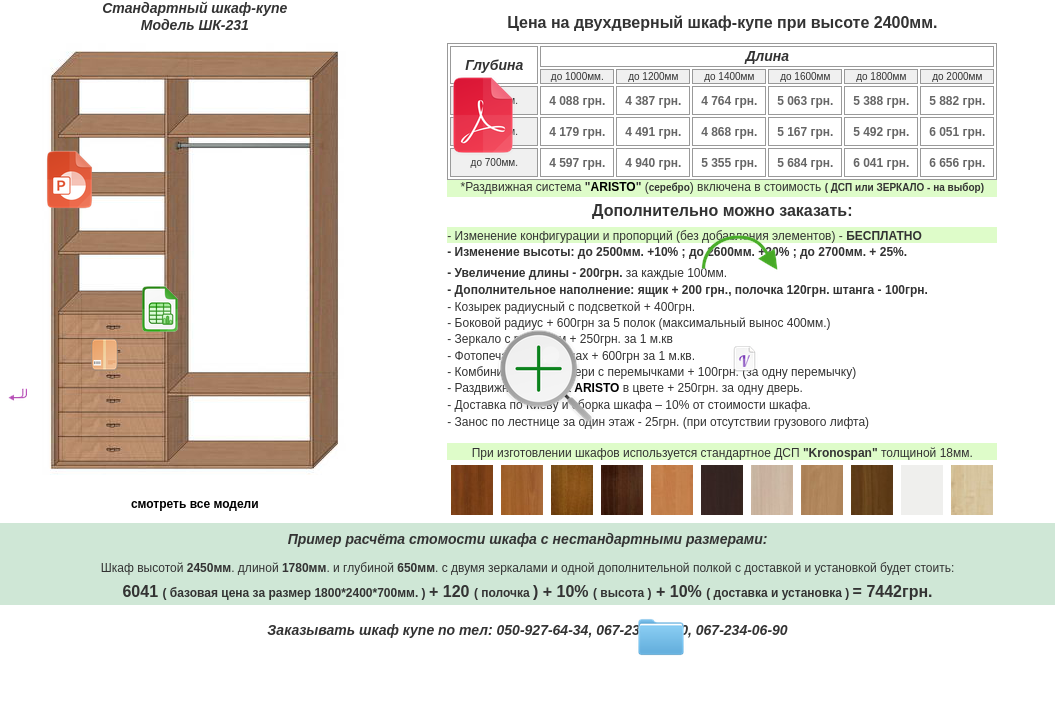  Describe the element at coordinates (104, 354) in the screenshot. I see `install a new application or software package` at that location.